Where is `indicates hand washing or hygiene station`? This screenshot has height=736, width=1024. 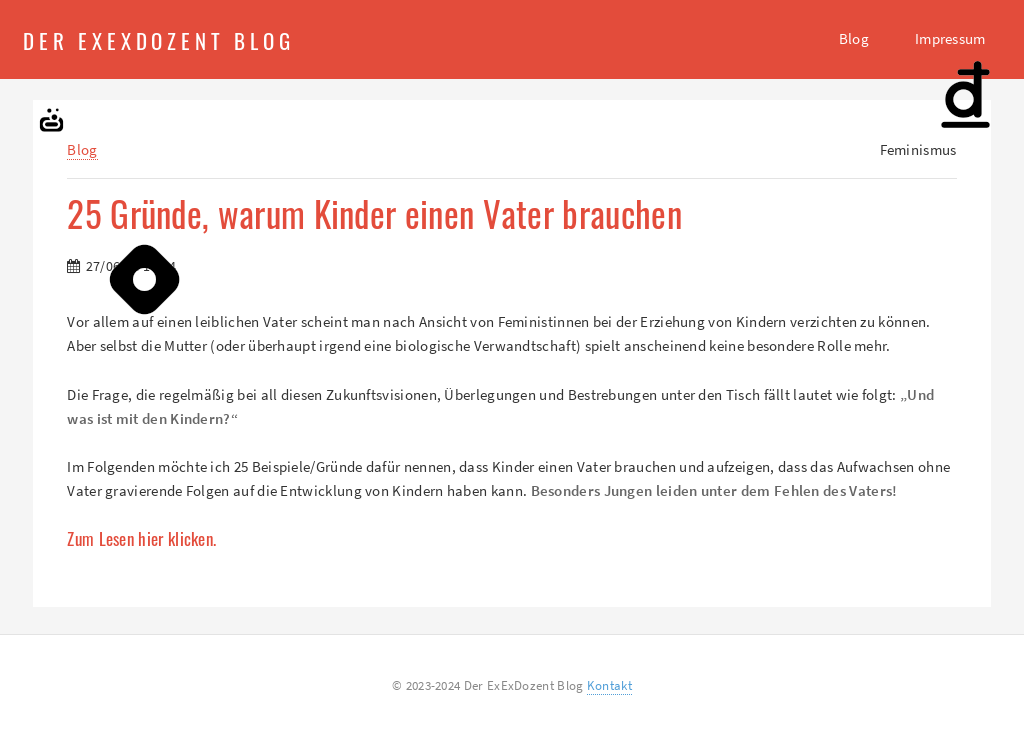 indicates hand washing or hygiene station is located at coordinates (51, 121).